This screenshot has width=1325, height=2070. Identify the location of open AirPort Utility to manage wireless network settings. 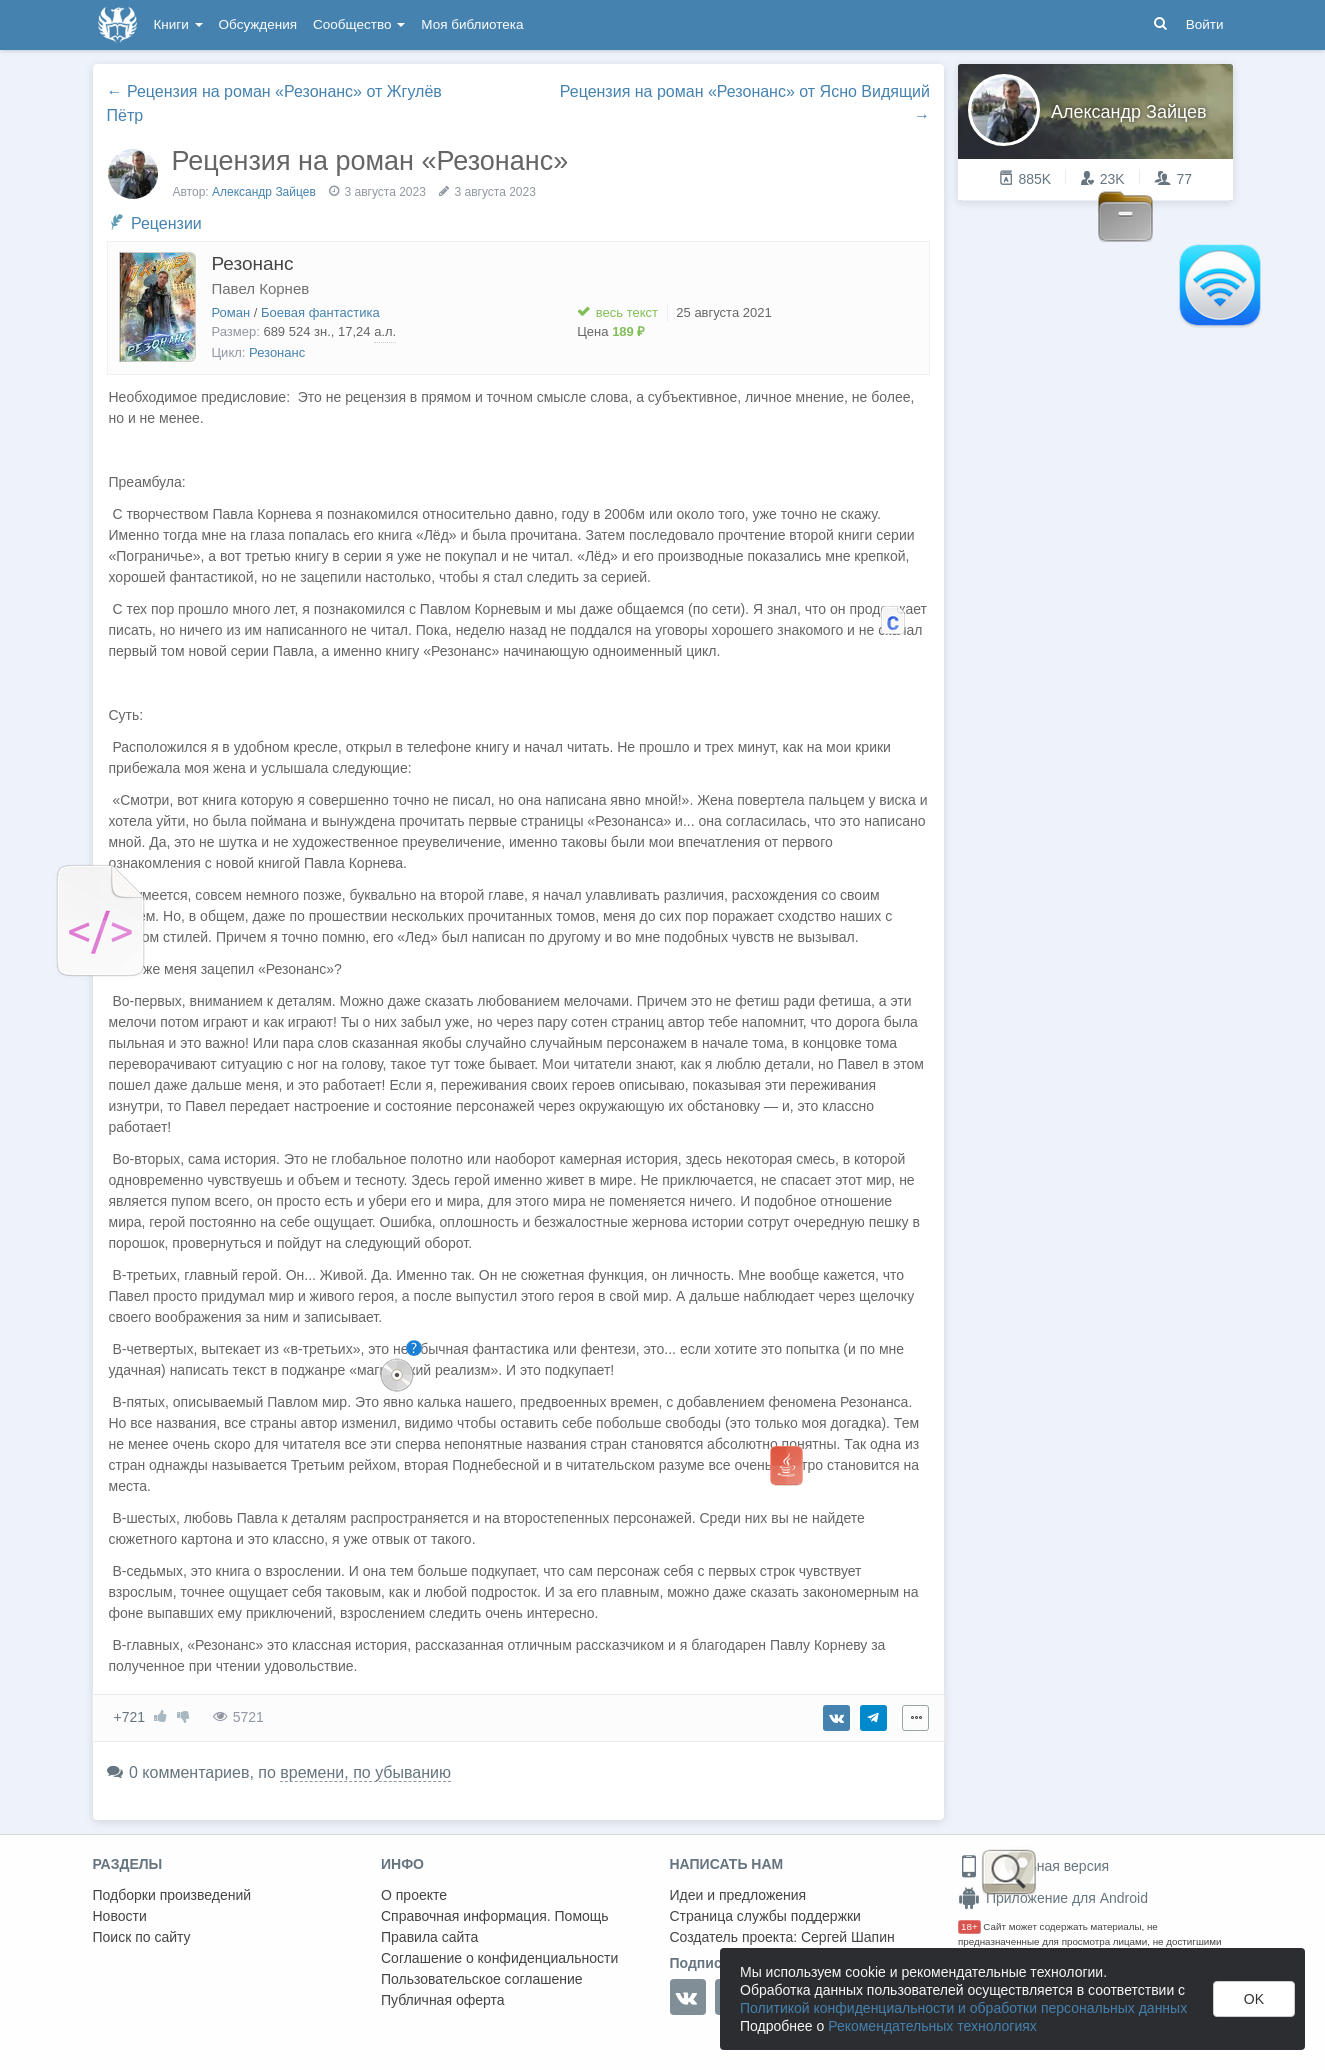
(1220, 285).